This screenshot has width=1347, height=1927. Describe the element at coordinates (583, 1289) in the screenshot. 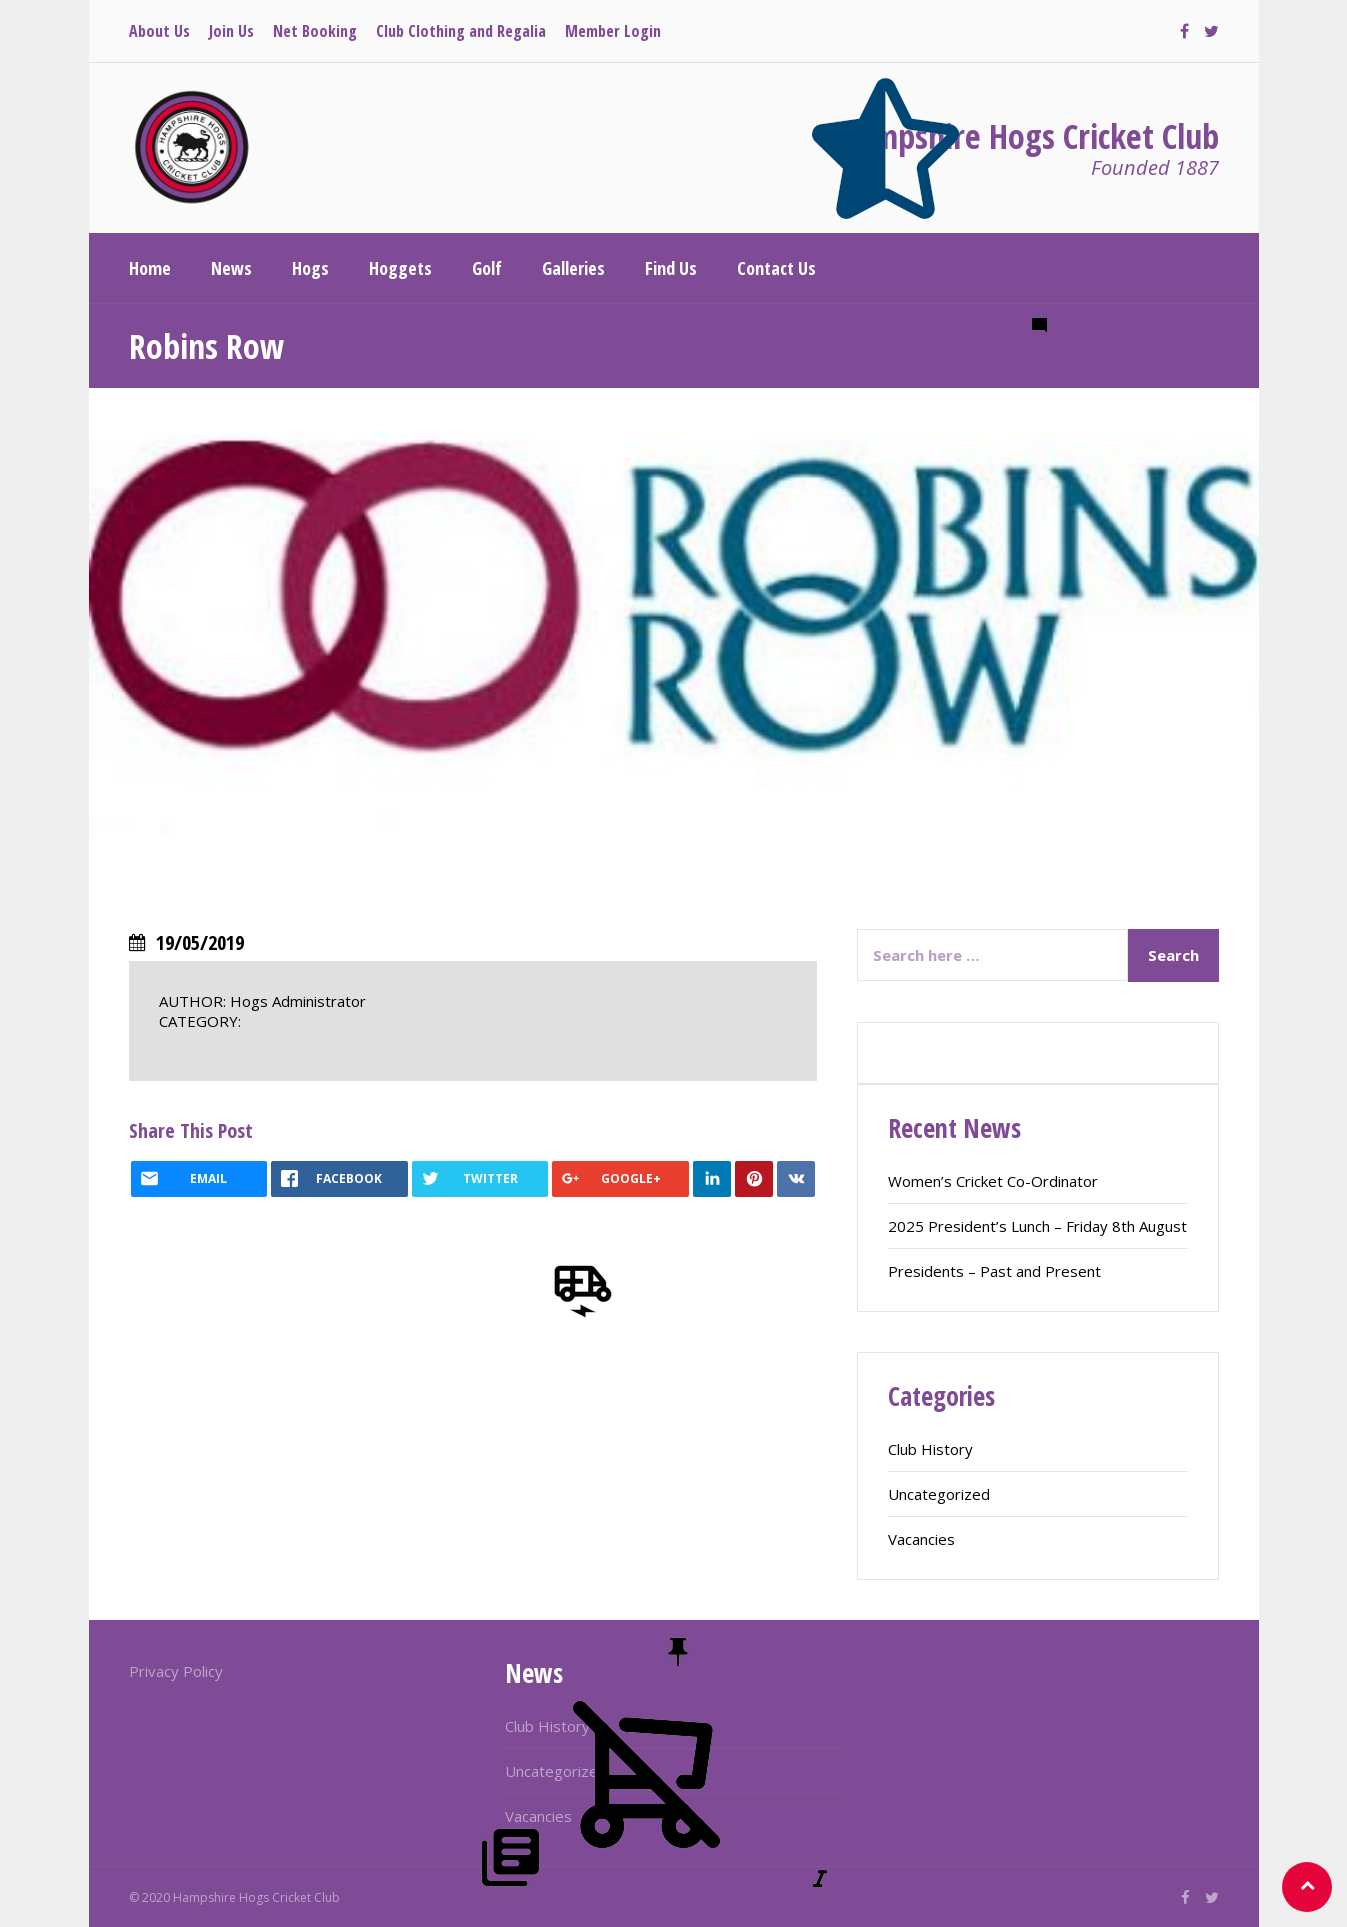

I see `select electric rickshaw as transportation option` at that location.